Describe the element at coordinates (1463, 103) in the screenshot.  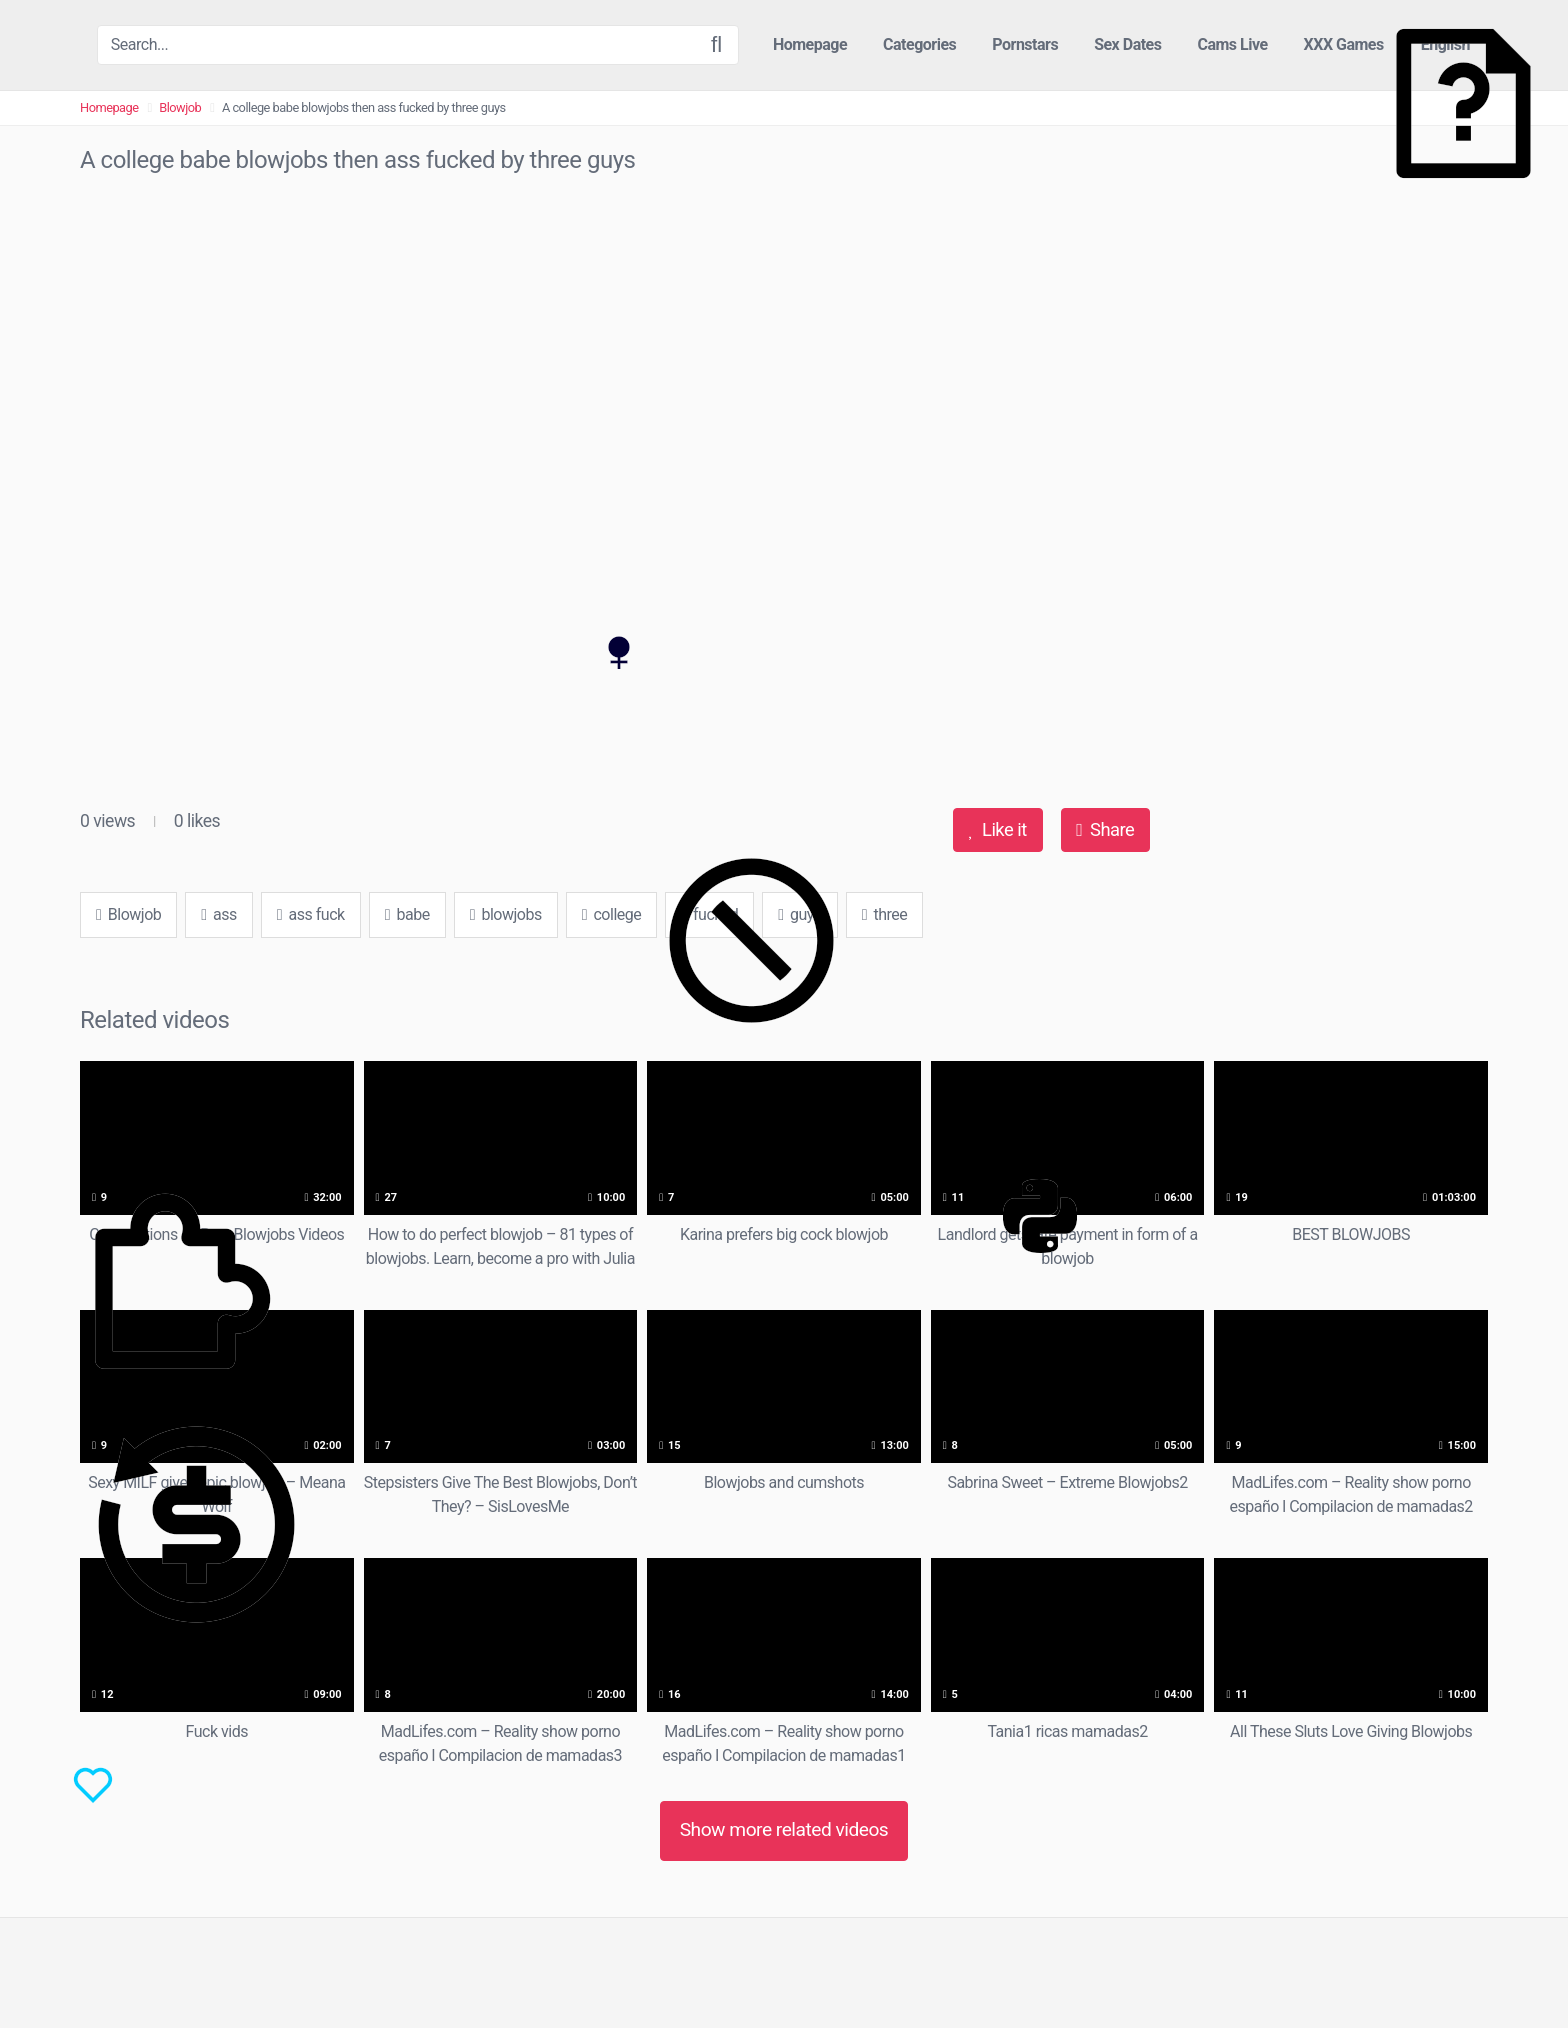
I see `unknown or unrecognized file type` at that location.